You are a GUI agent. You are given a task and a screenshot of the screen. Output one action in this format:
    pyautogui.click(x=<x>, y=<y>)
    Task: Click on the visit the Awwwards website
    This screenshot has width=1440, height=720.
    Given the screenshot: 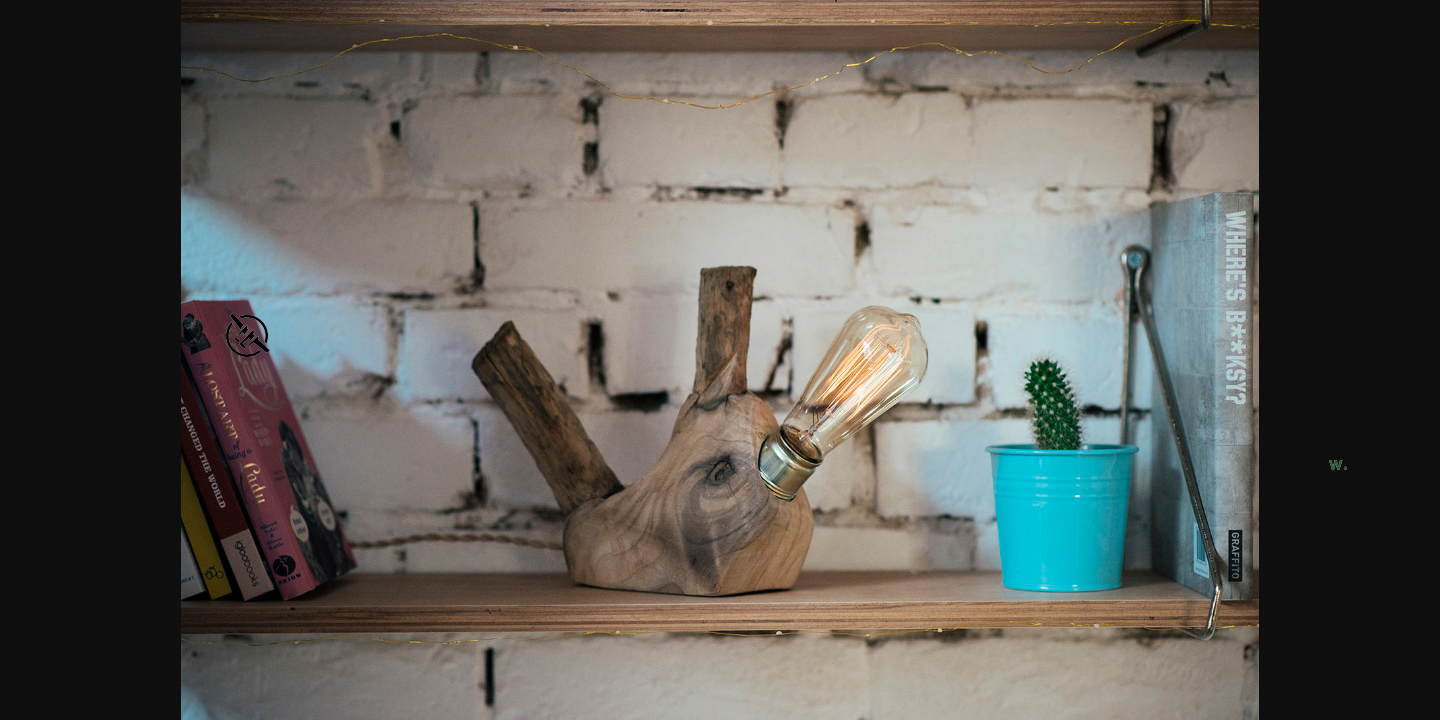 What is the action you would take?
    pyautogui.click(x=1338, y=465)
    